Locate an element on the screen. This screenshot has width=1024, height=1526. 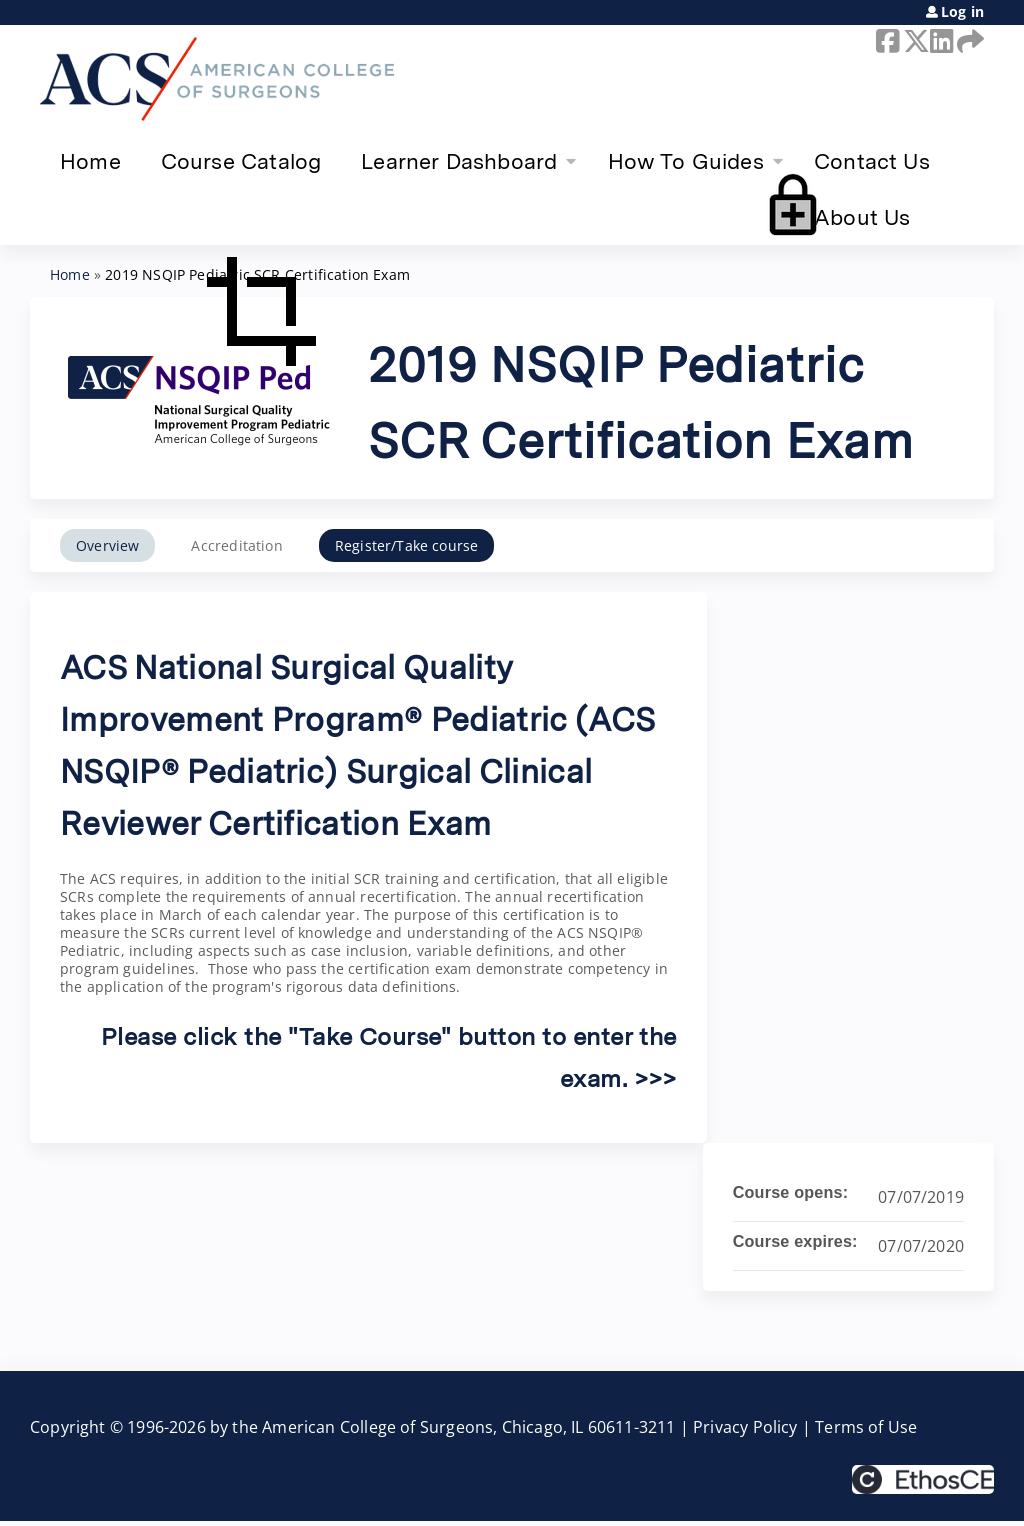
indicates enhanced or additional security protection is located at coordinates (793, 206).